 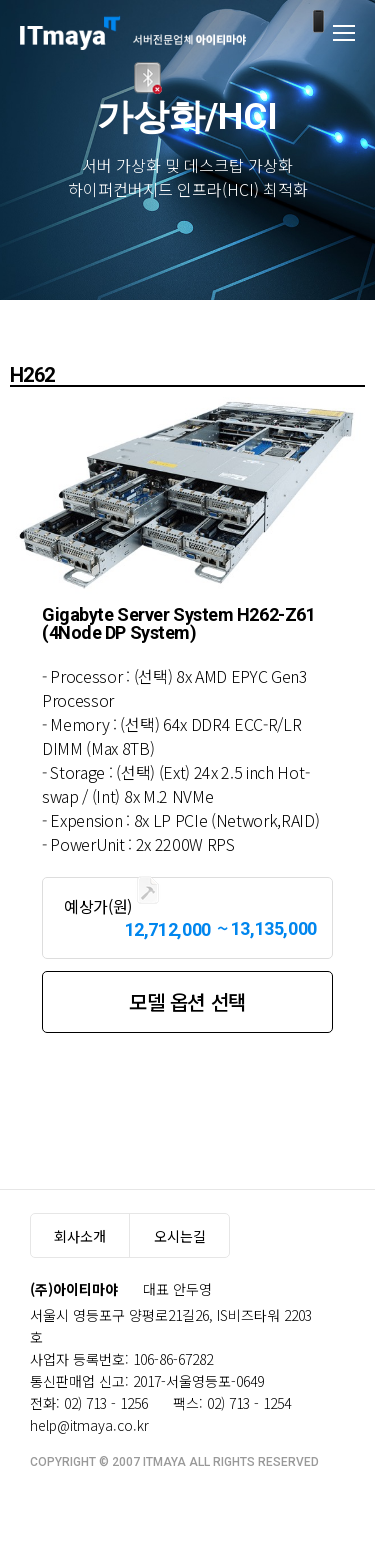 What do you see at coordinates (148, 890) in the screenshot?
I see `cmake build configuration file` at bounding box center [148, 890].